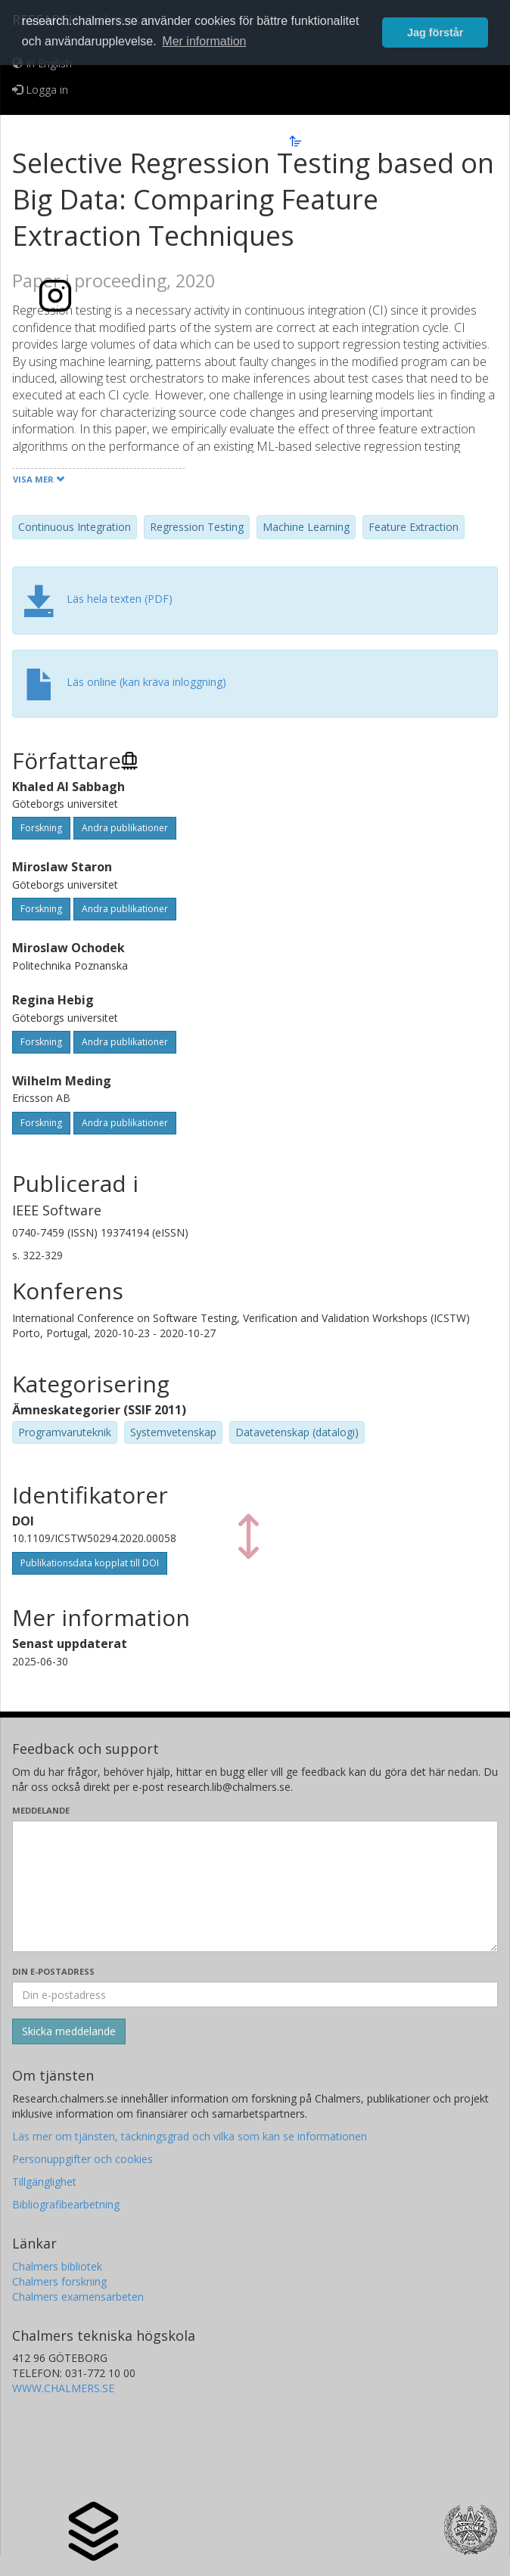 This screenshot has height=2576, width=510. I want to click on resize element vertically, so click(248, 1536).